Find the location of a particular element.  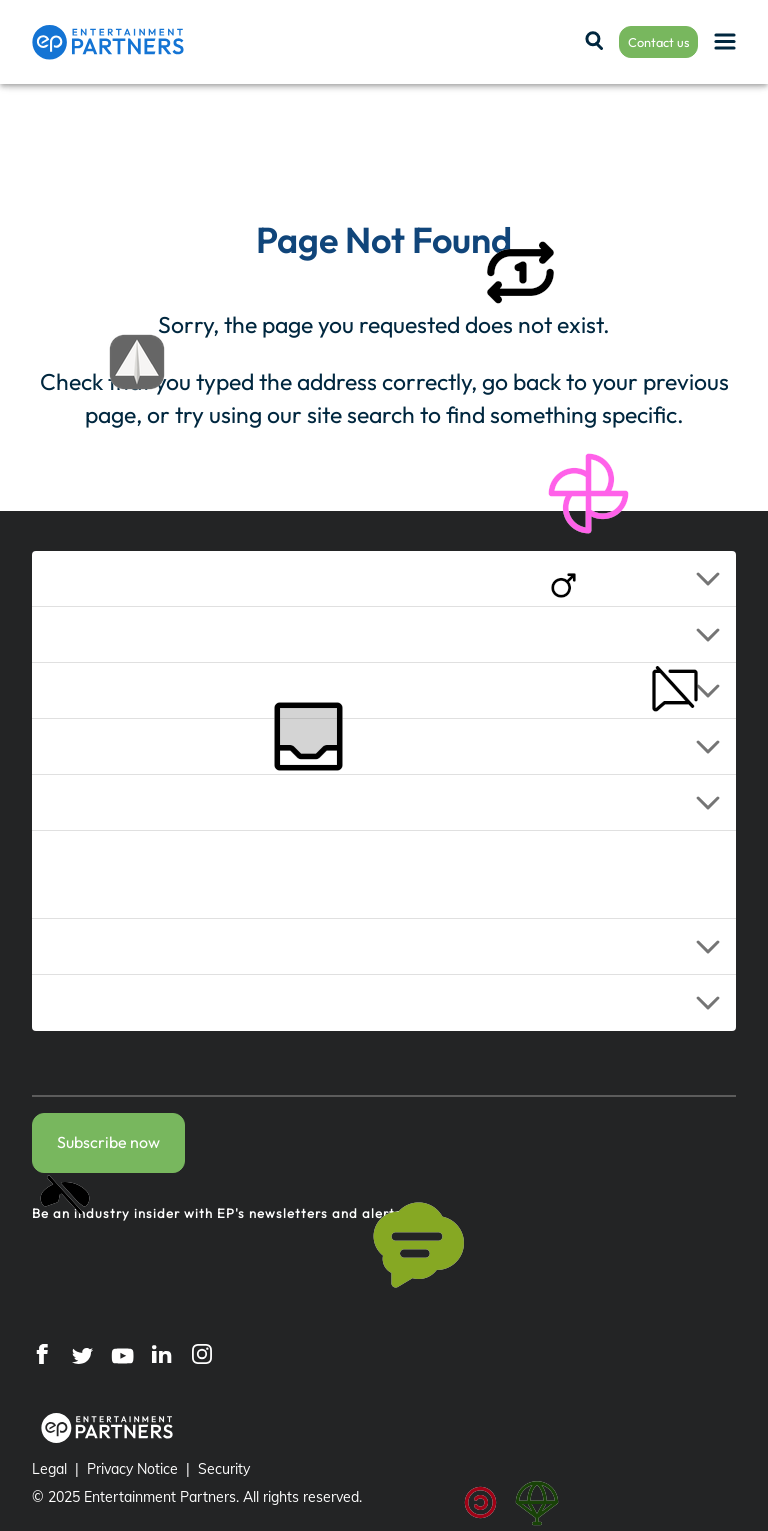

access emergency or backup options is located at coordinates (537, 1504).